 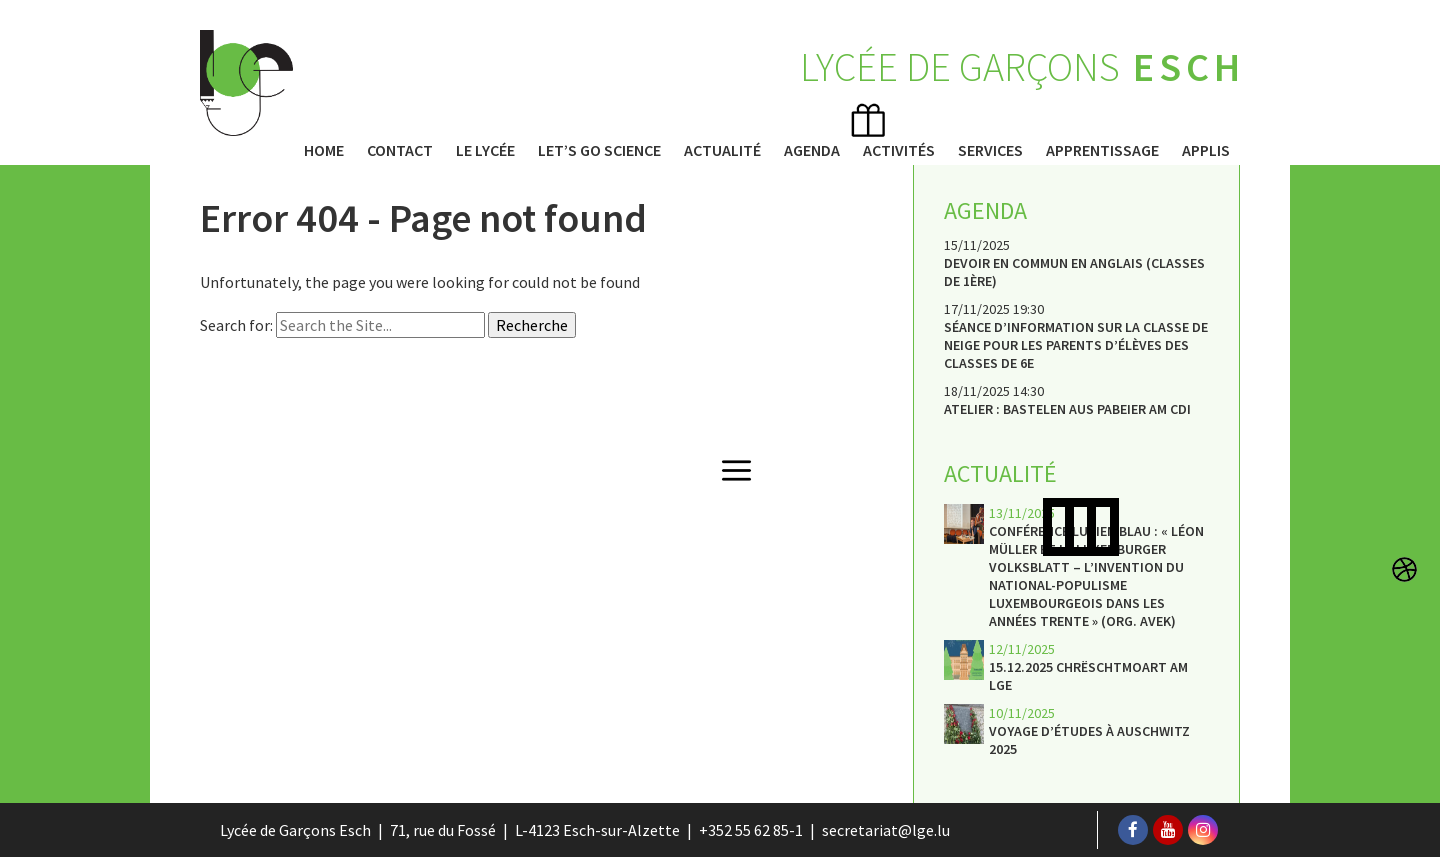 What do you see at coordinates (1078, 529) in the screenshot?
I see `switch to column view layout` at bounding box center [1078, 529].